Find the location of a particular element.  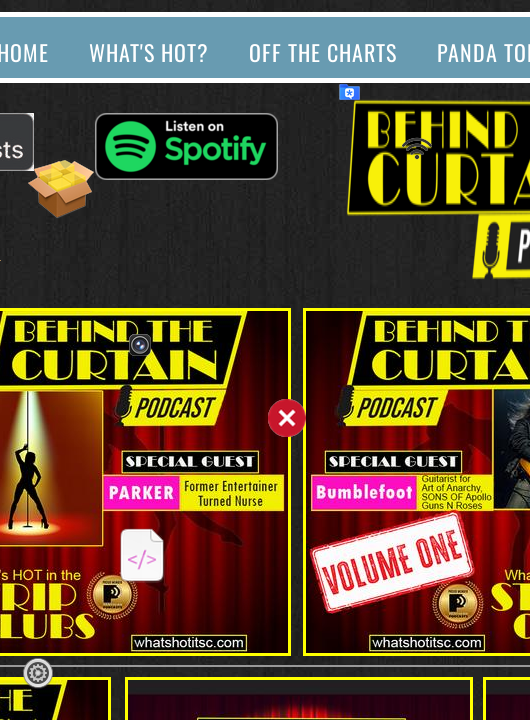

open system settings is located at coordinates (38, 673).